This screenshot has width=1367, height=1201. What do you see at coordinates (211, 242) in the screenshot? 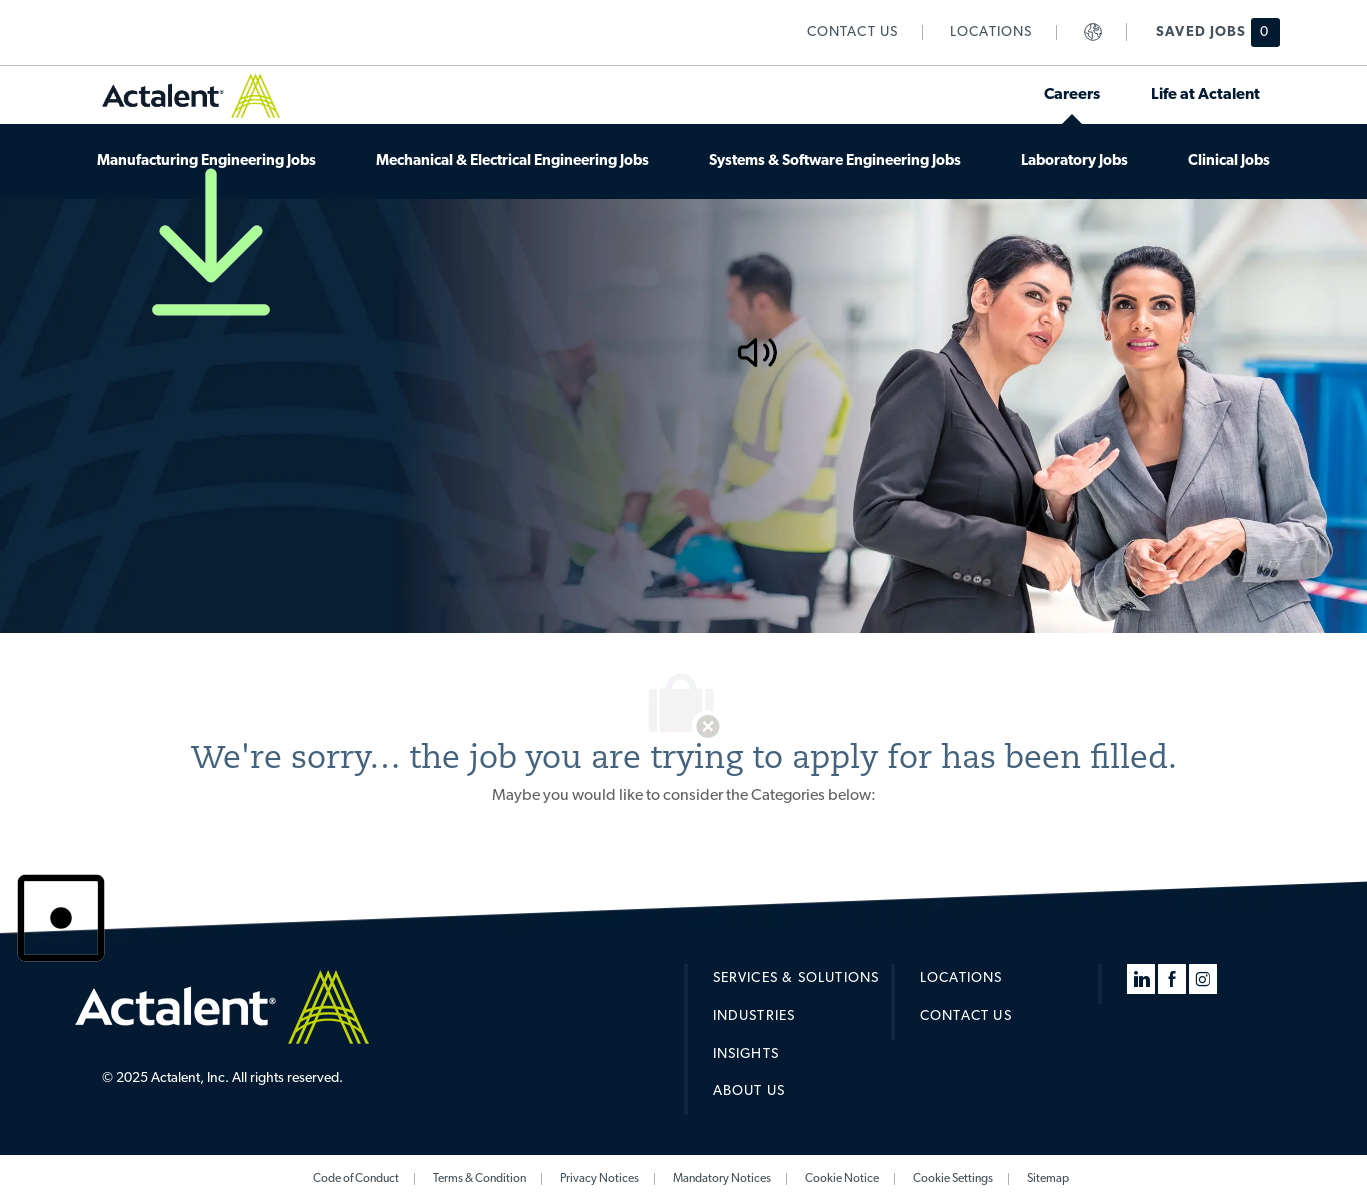
I see `move item to bottom of list` at bounding box center [211, 242].